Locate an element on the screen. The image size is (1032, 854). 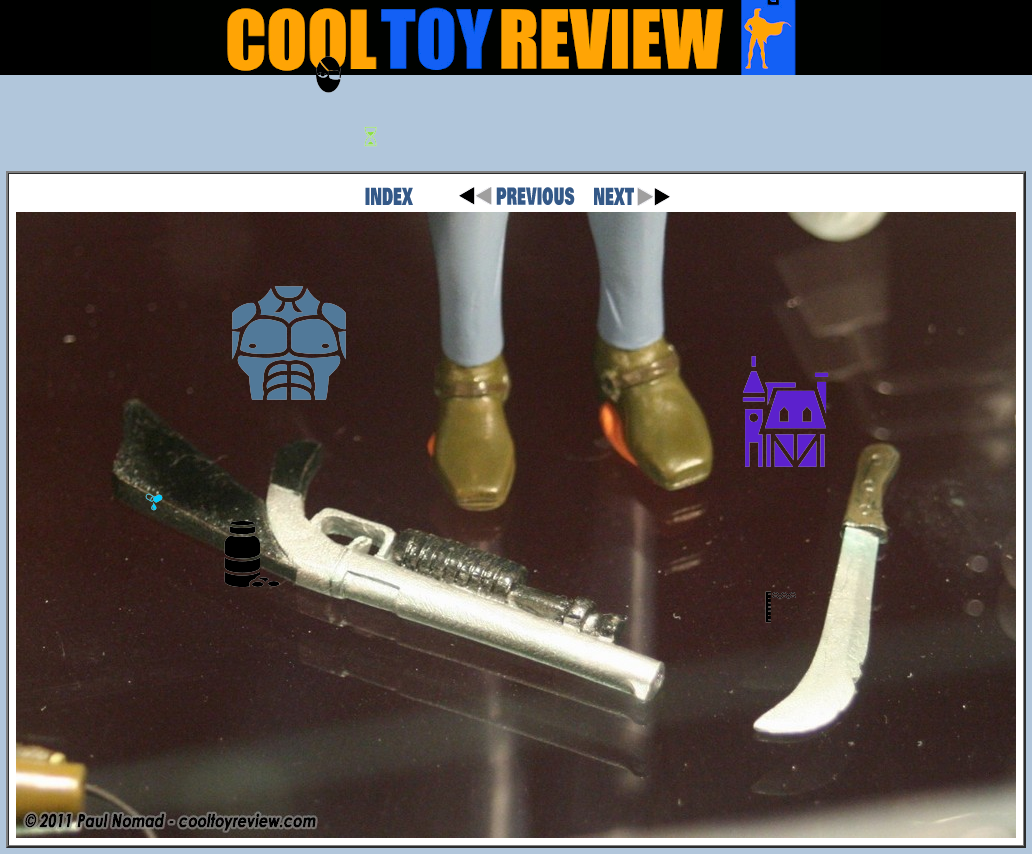
select pirate or rogue character class is located at coordinates (328, 74).